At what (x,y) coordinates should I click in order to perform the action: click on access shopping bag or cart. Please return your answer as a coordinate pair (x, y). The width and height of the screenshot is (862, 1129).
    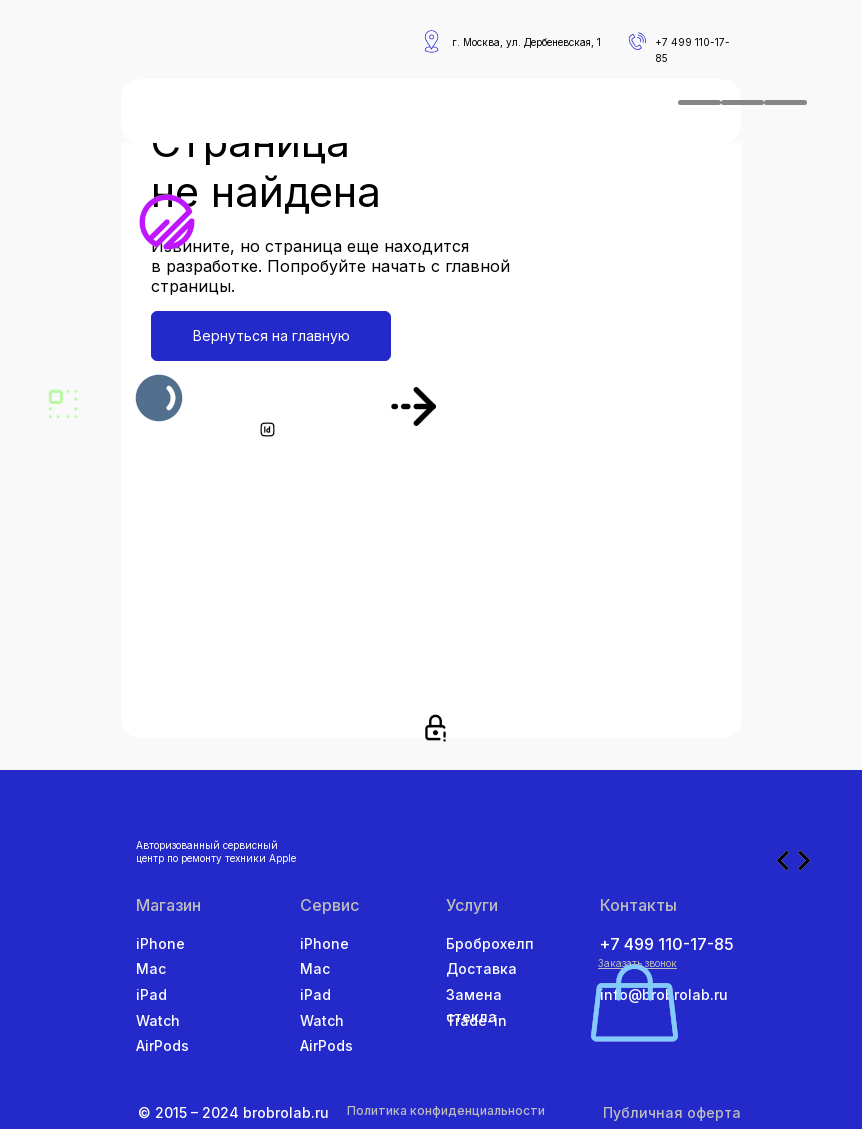
    Looking at the image, I should click on (634, 1007).